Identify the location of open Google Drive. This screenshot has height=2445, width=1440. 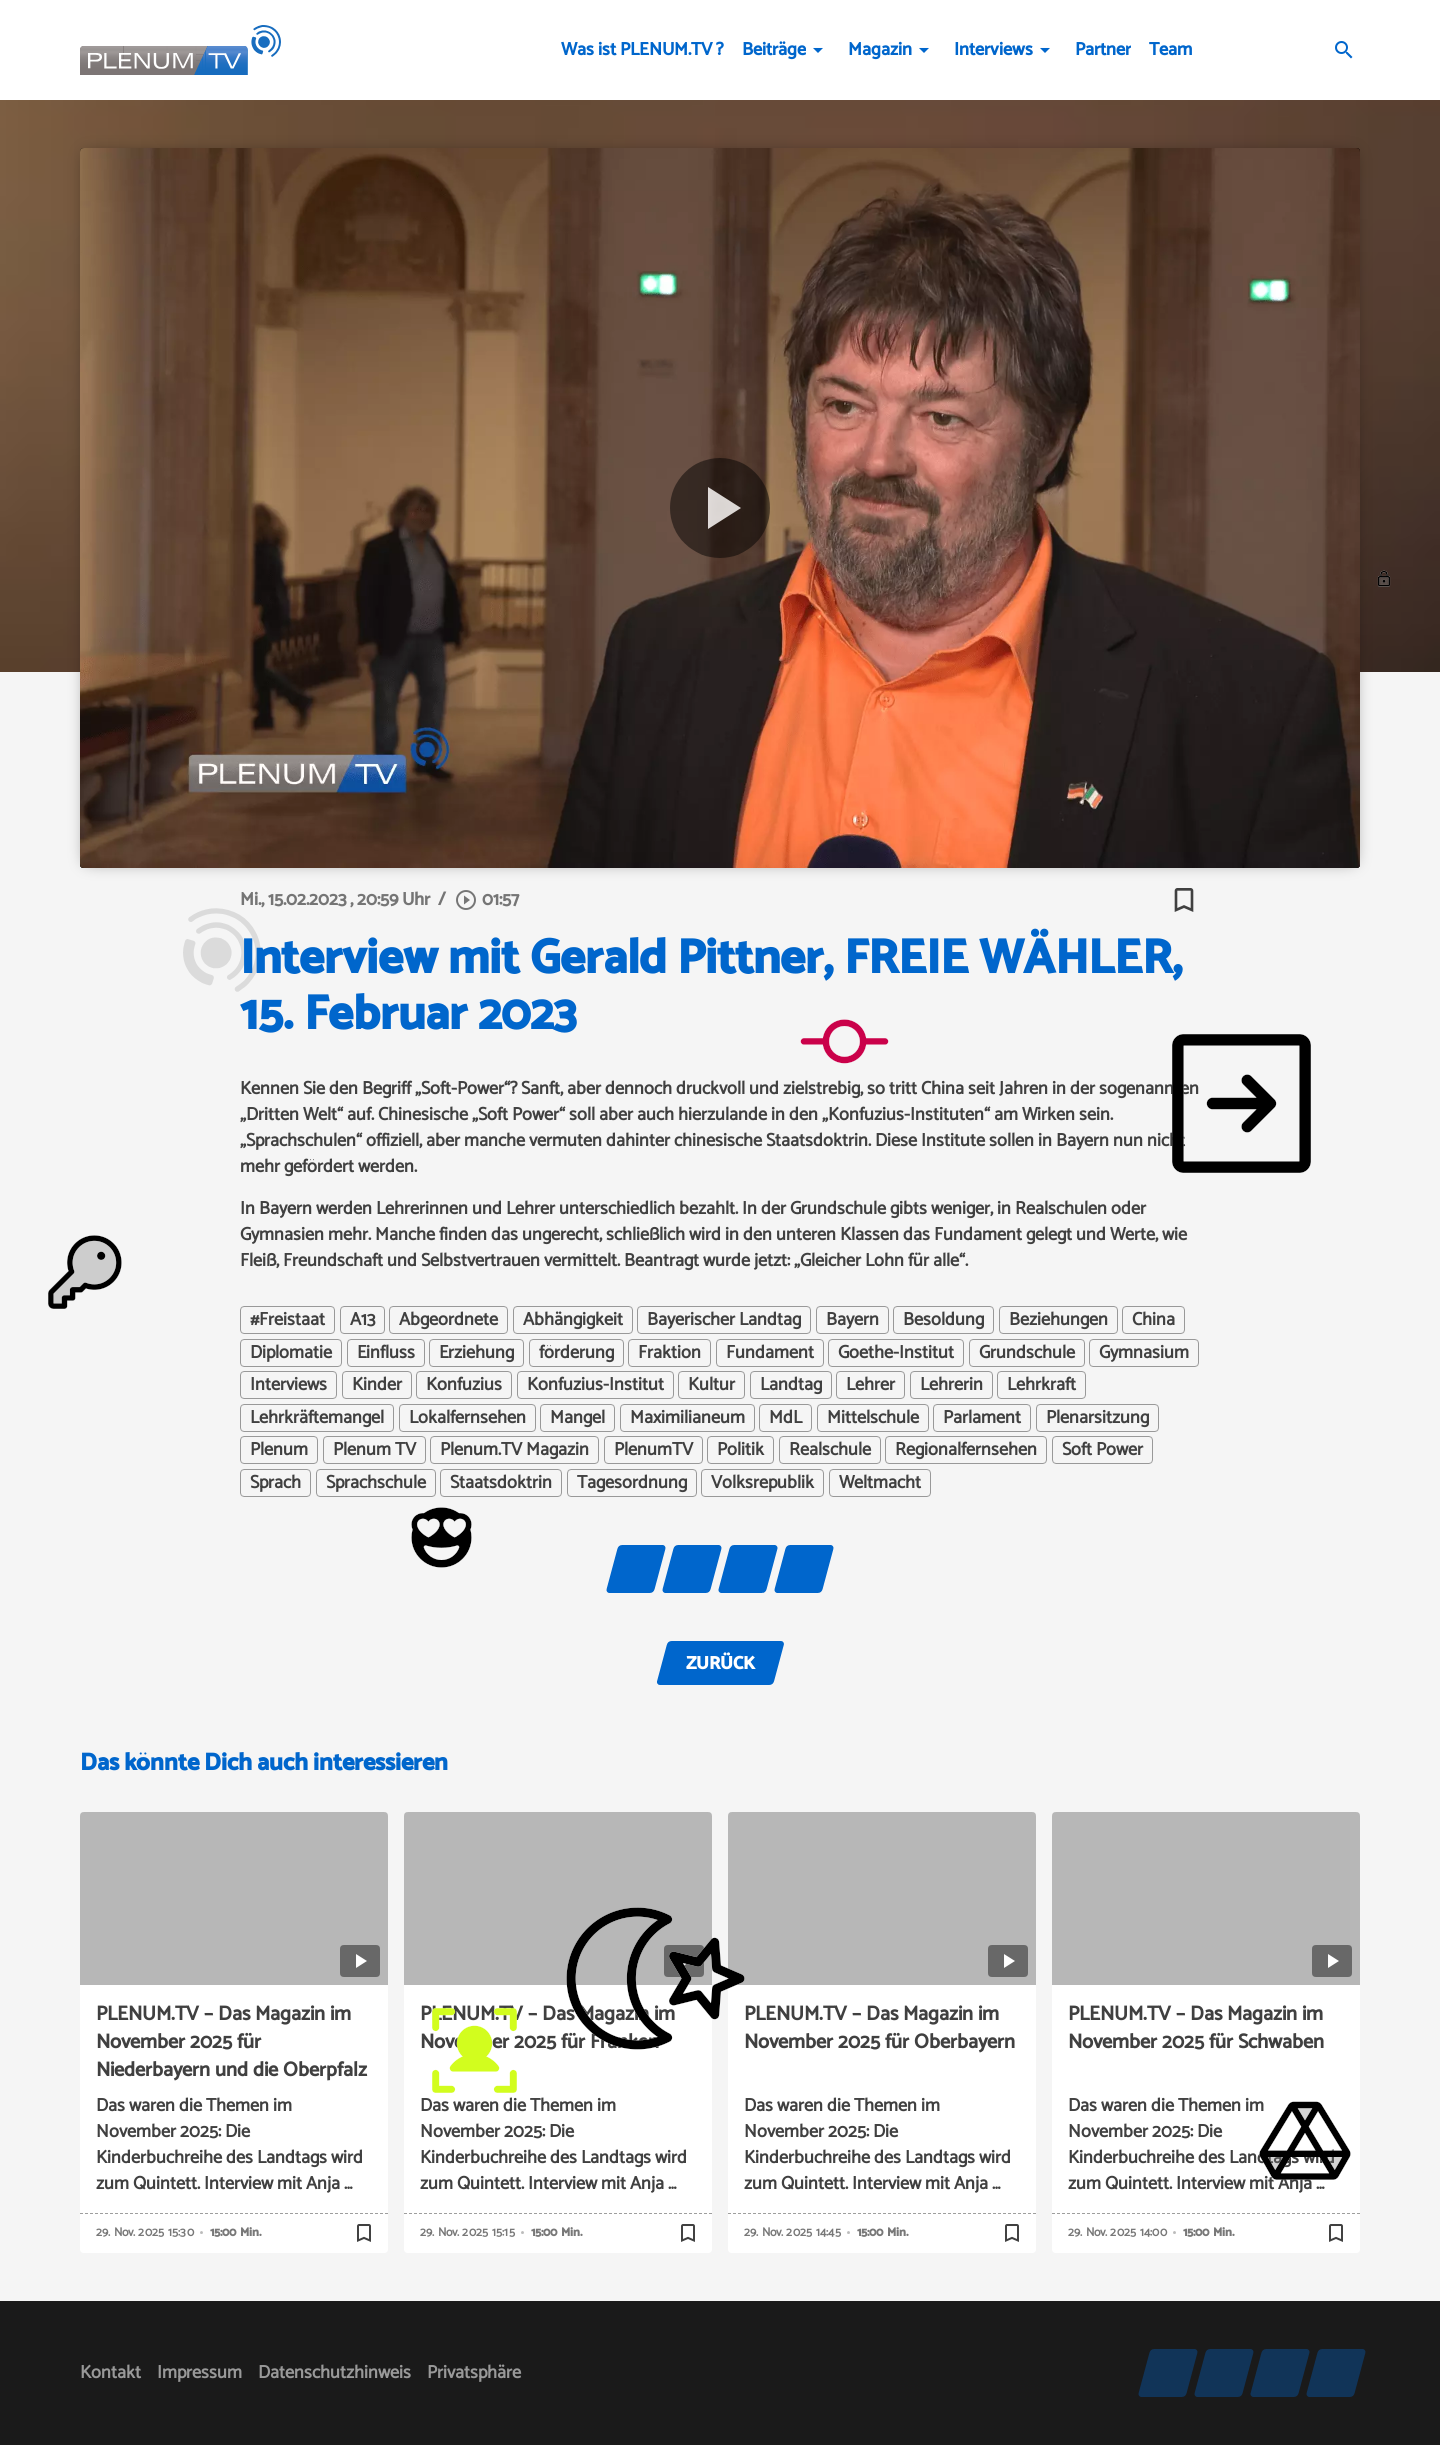
(1305, 2144).